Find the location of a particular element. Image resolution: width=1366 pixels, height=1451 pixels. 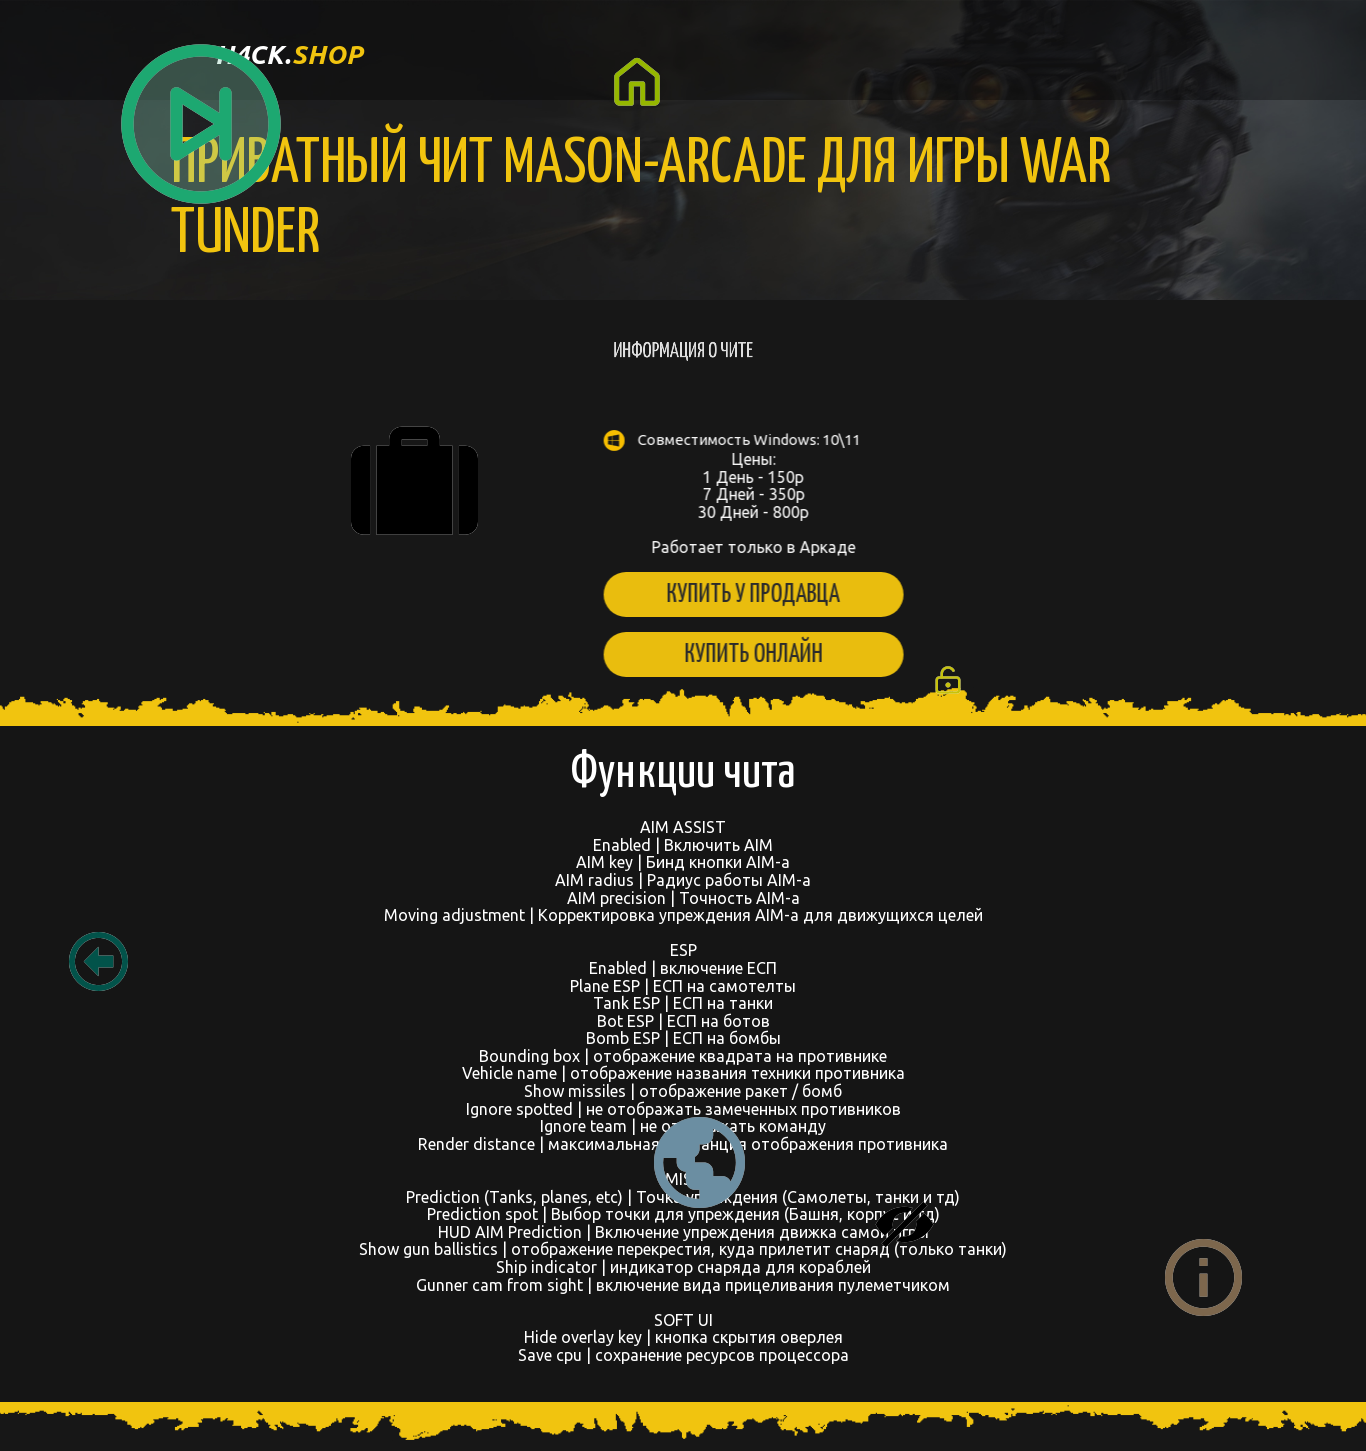

unlock or access secured content is located at coordinates (948, 680).